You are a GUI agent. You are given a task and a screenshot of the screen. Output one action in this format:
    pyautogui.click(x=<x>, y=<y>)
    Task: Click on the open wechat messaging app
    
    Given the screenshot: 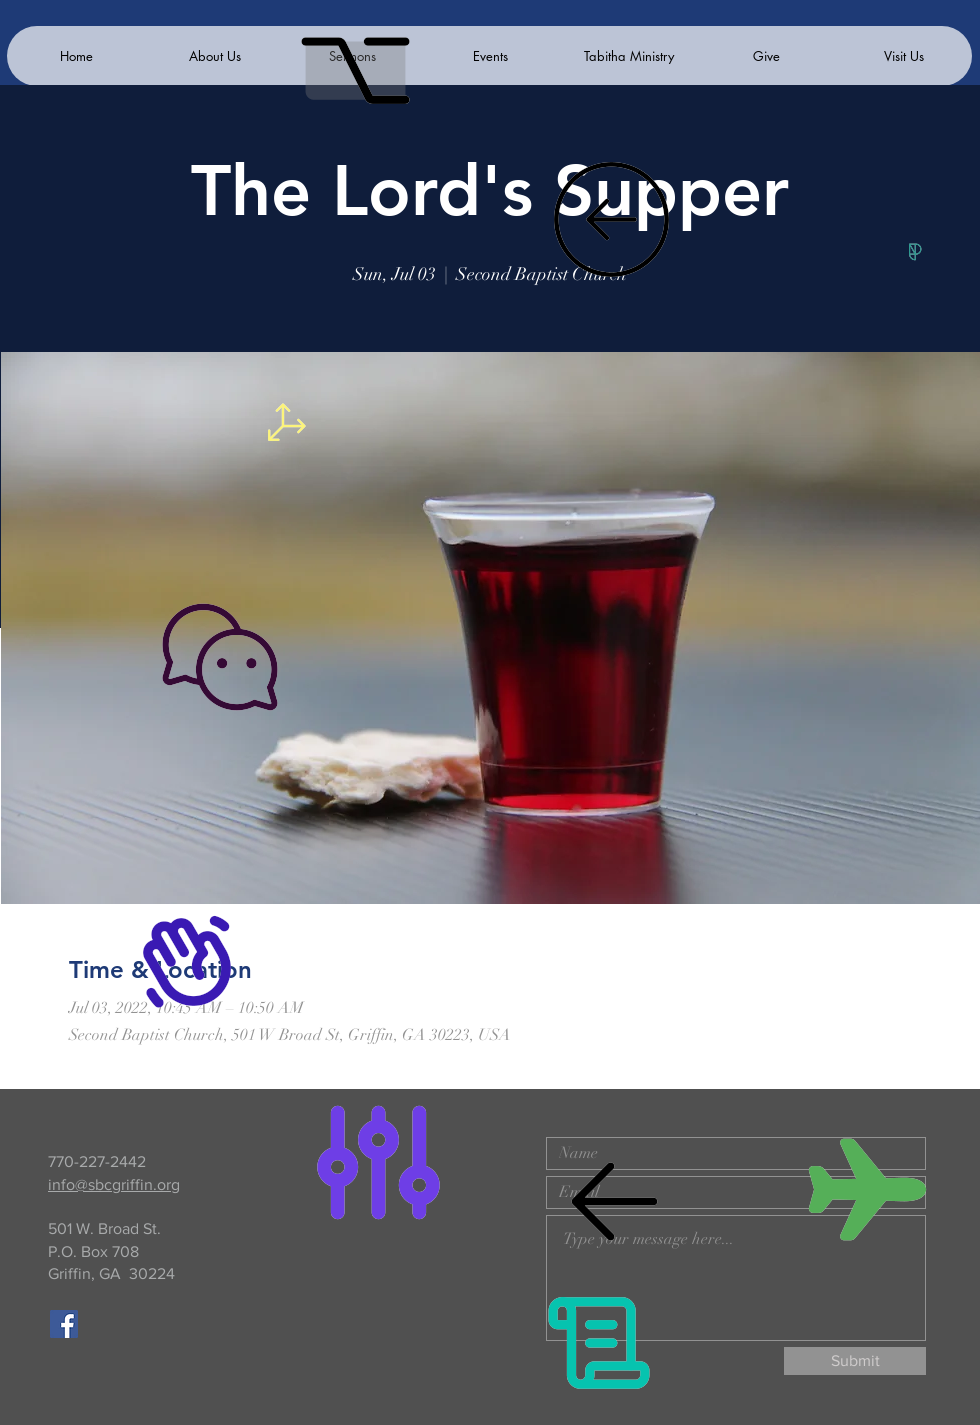 What is the action you would take?
    pyautogui.click(x=220, y=657)
    